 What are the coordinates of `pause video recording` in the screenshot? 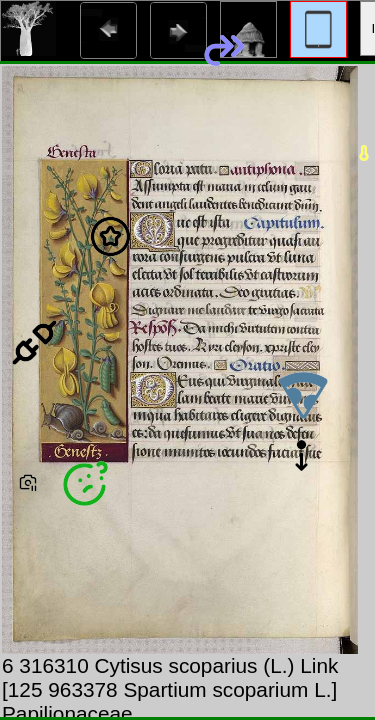 It's located at (28, 482).